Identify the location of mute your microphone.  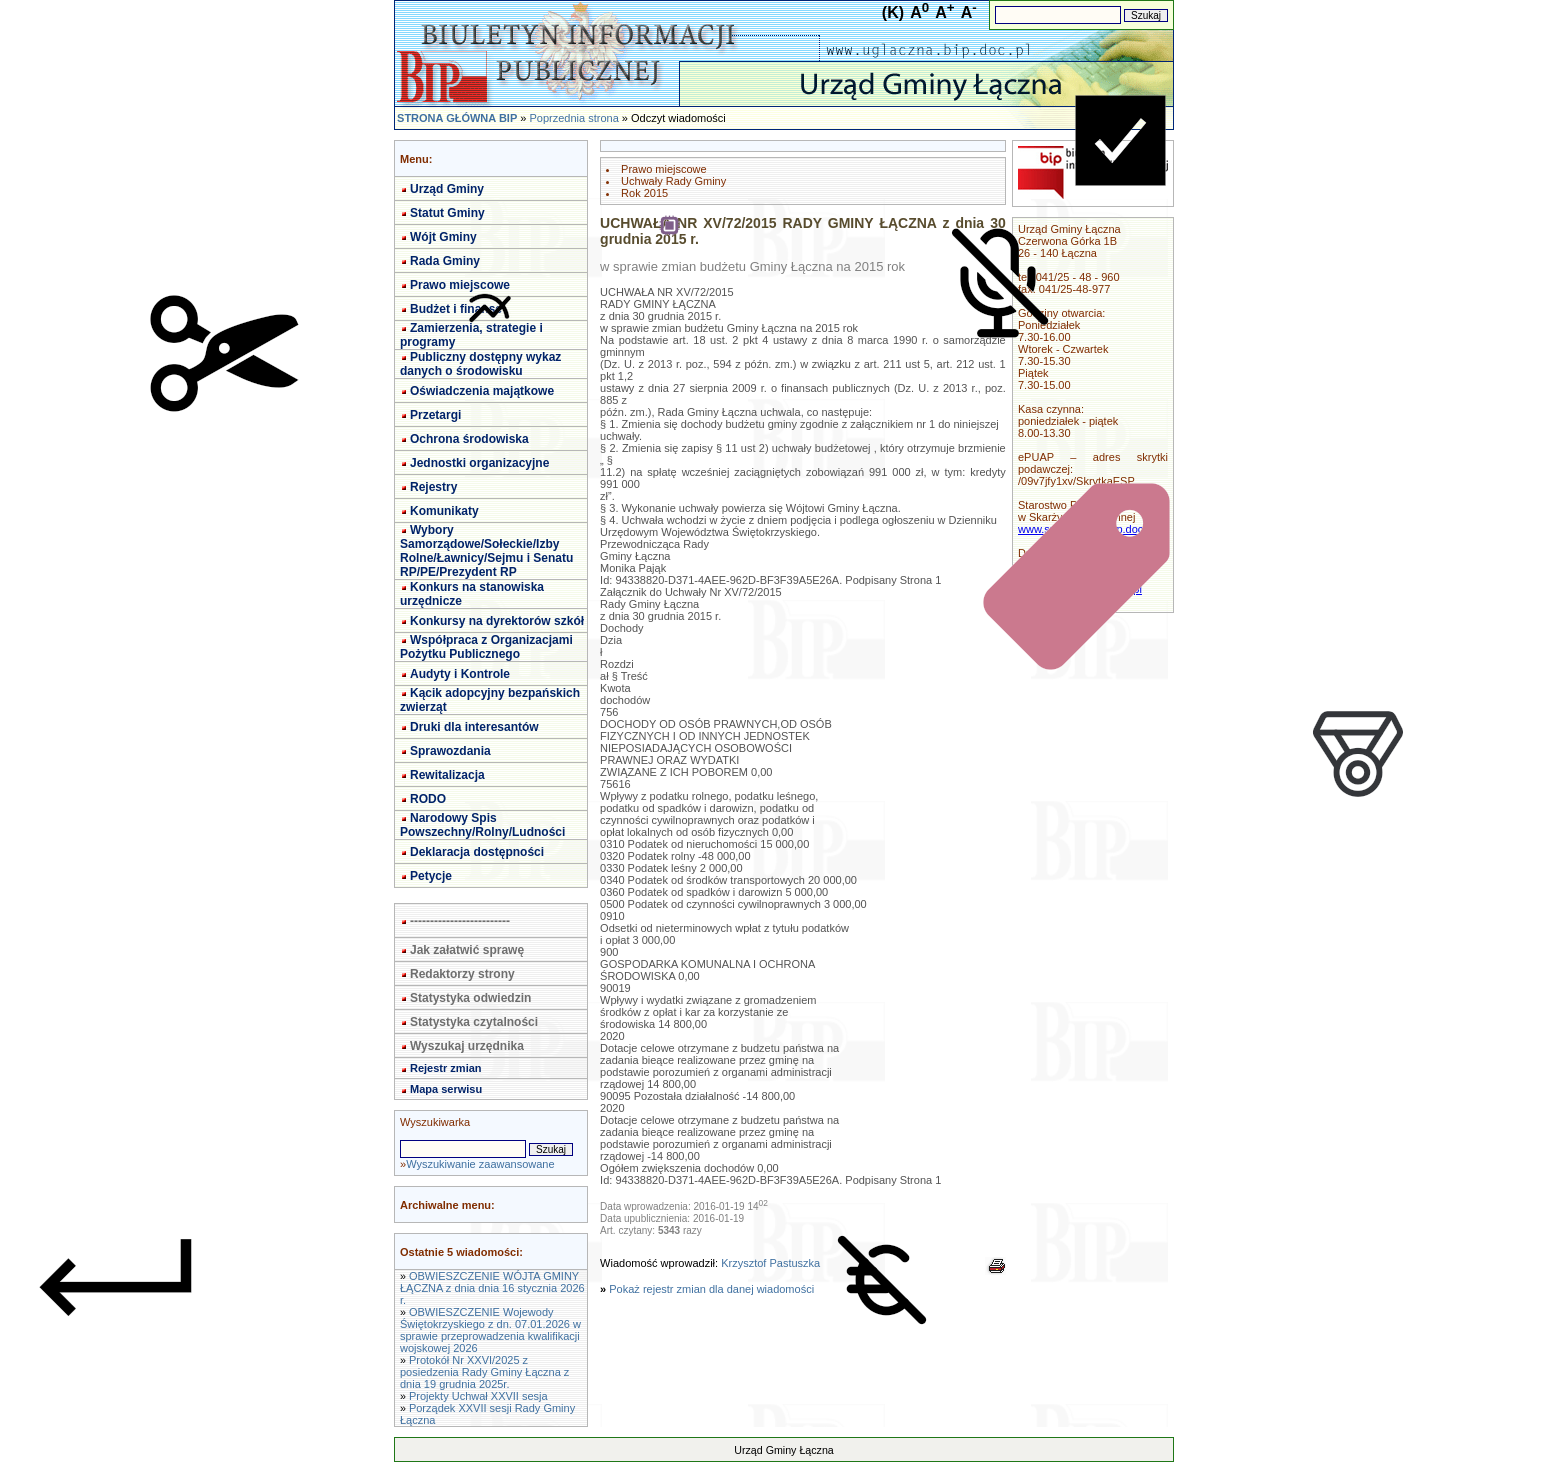
(998, 283).